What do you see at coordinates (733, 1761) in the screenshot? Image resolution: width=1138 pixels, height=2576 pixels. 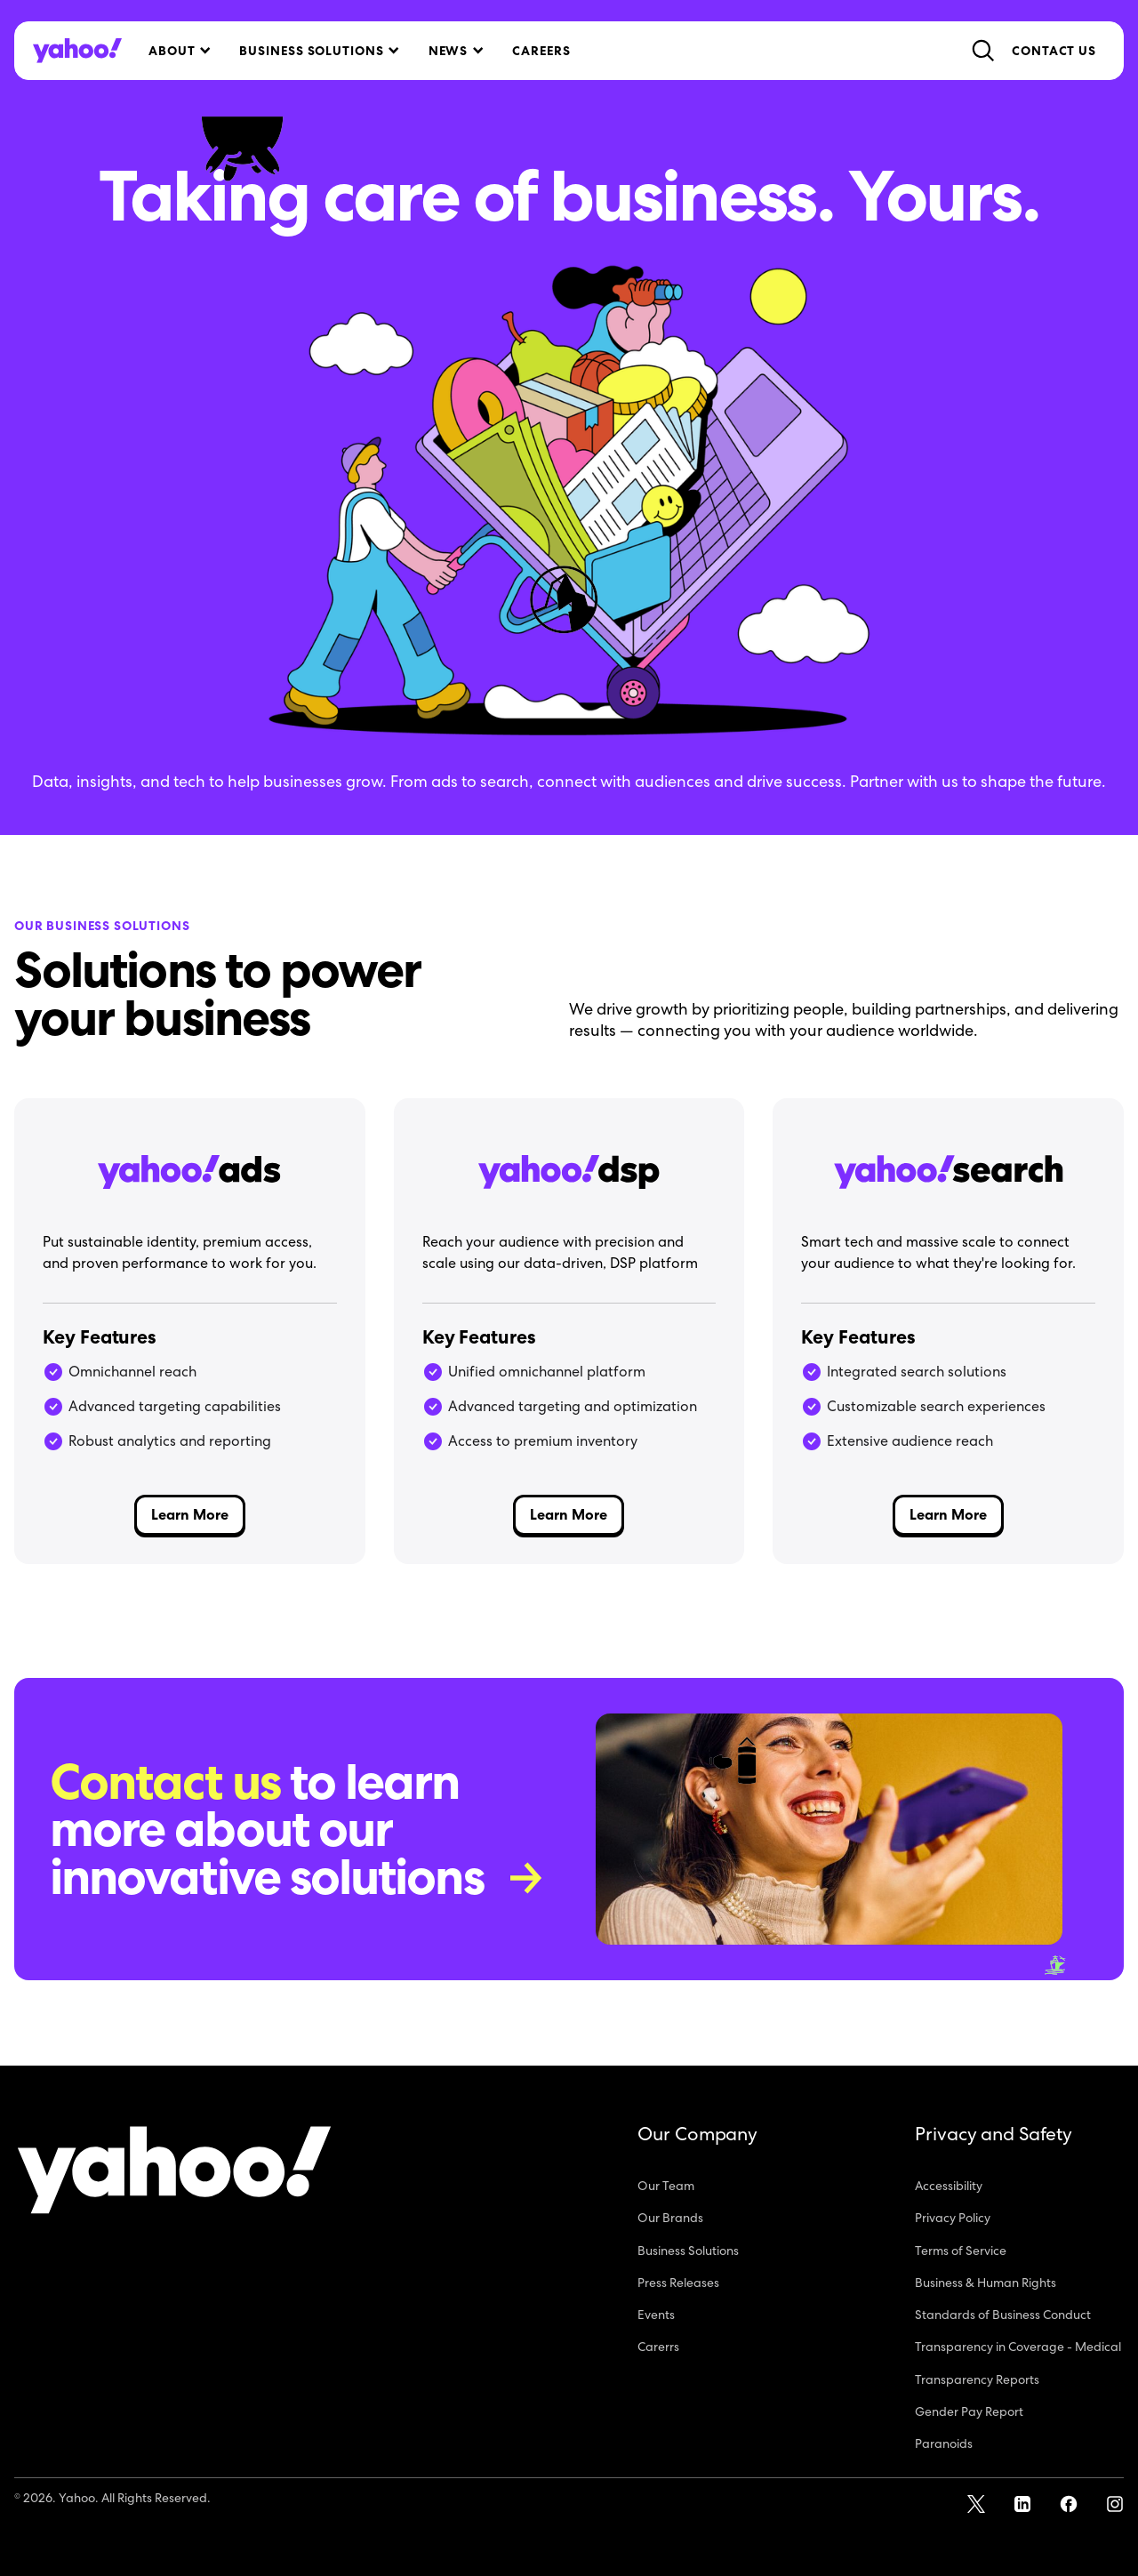 I see `access boxing or combat training features` at bounding box center [733, 1761].